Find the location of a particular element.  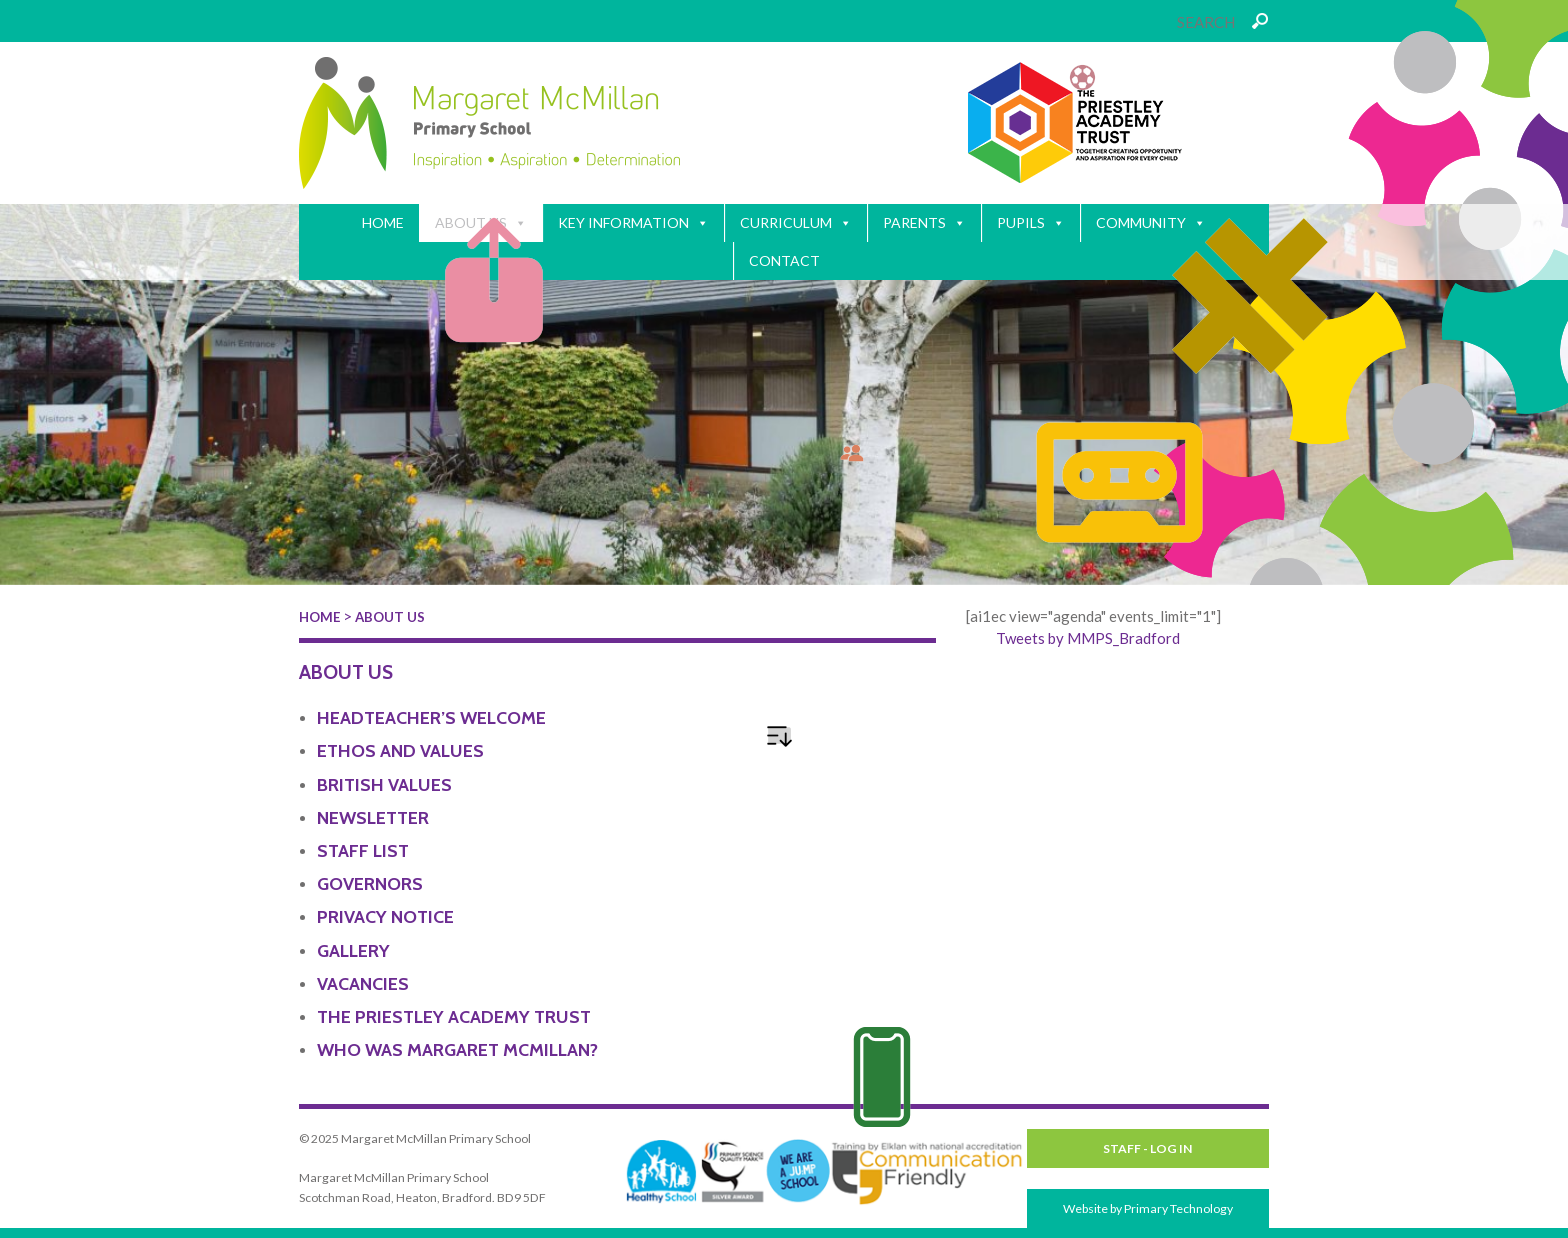

access audio recordings or voice memos is located at coordinates (1119, 482).